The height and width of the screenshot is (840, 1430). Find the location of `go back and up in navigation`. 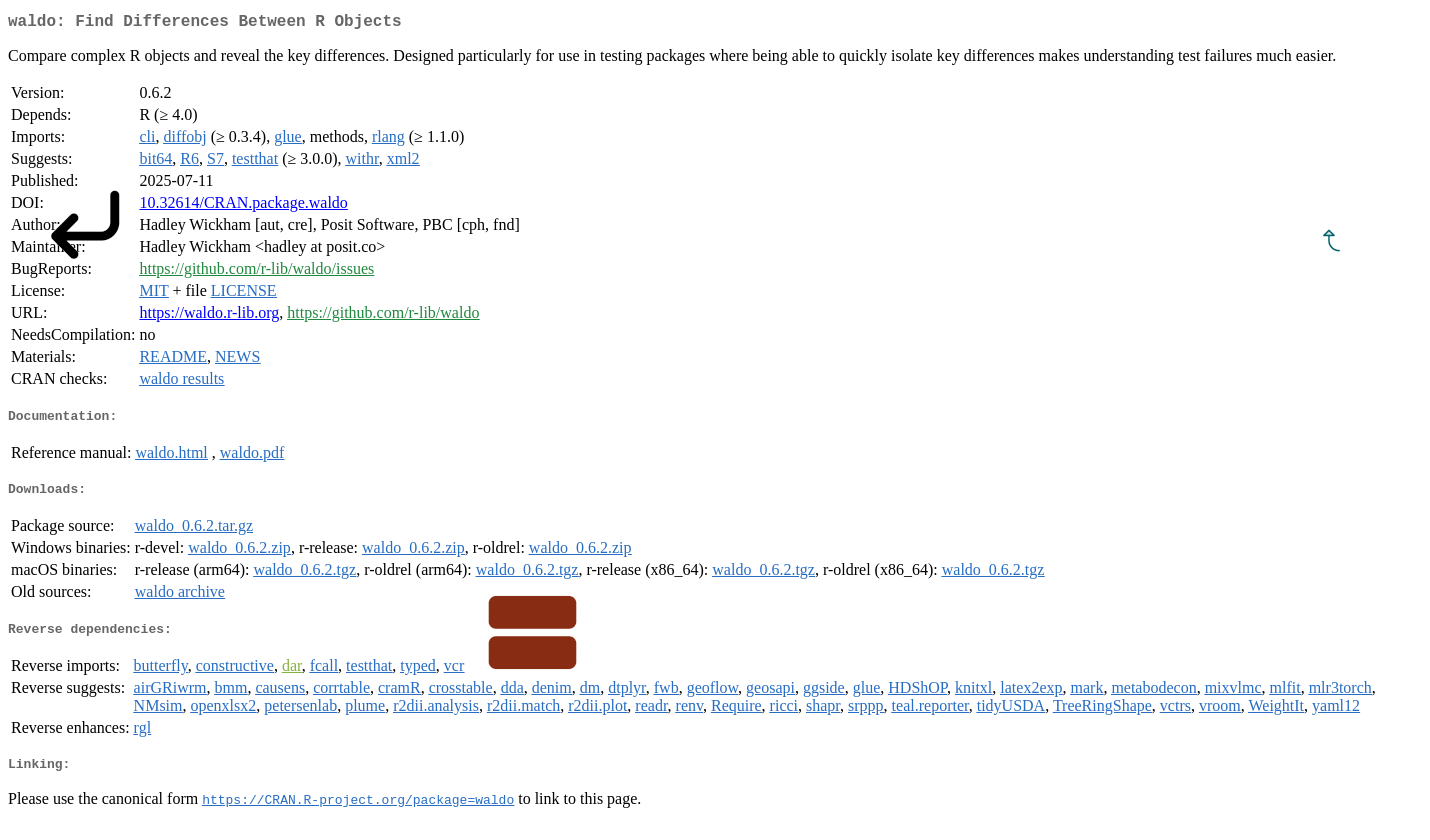

go back and up in navigation is located at coordinates (1331, 240).